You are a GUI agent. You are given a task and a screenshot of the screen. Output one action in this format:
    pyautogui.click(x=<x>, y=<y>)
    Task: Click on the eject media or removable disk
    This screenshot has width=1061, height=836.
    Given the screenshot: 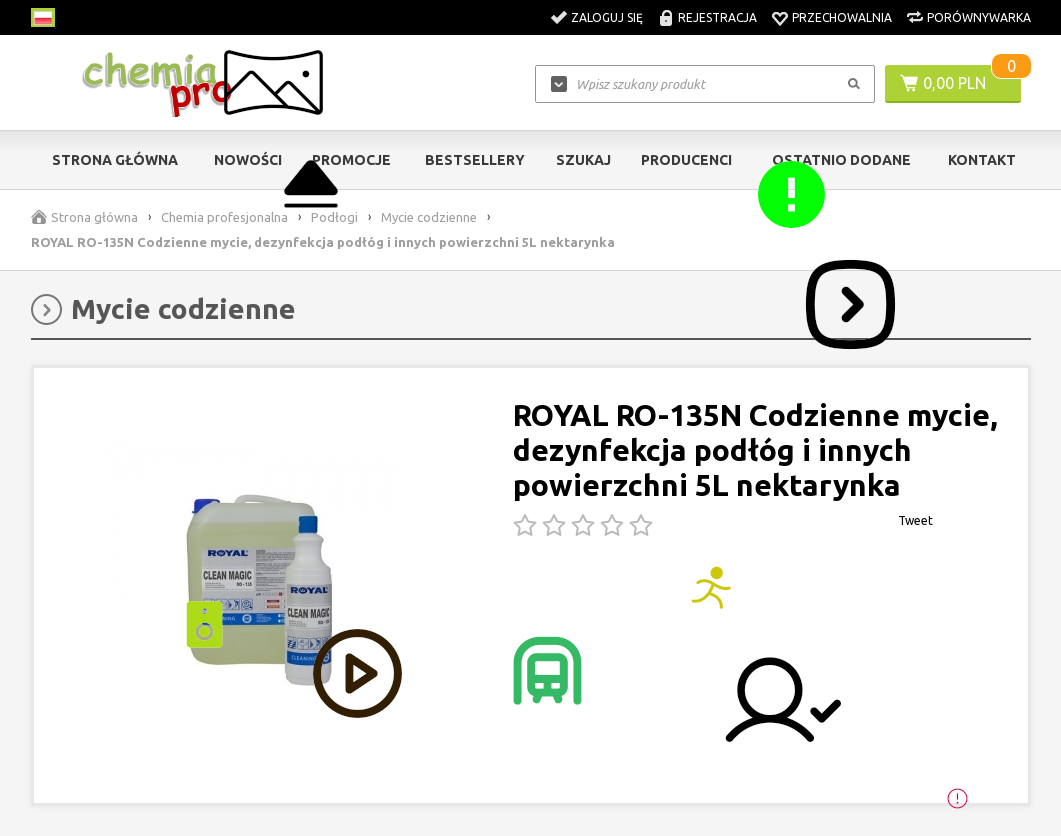 What is the action you would take?
    pyautogui.click(x=311, y=187)
    